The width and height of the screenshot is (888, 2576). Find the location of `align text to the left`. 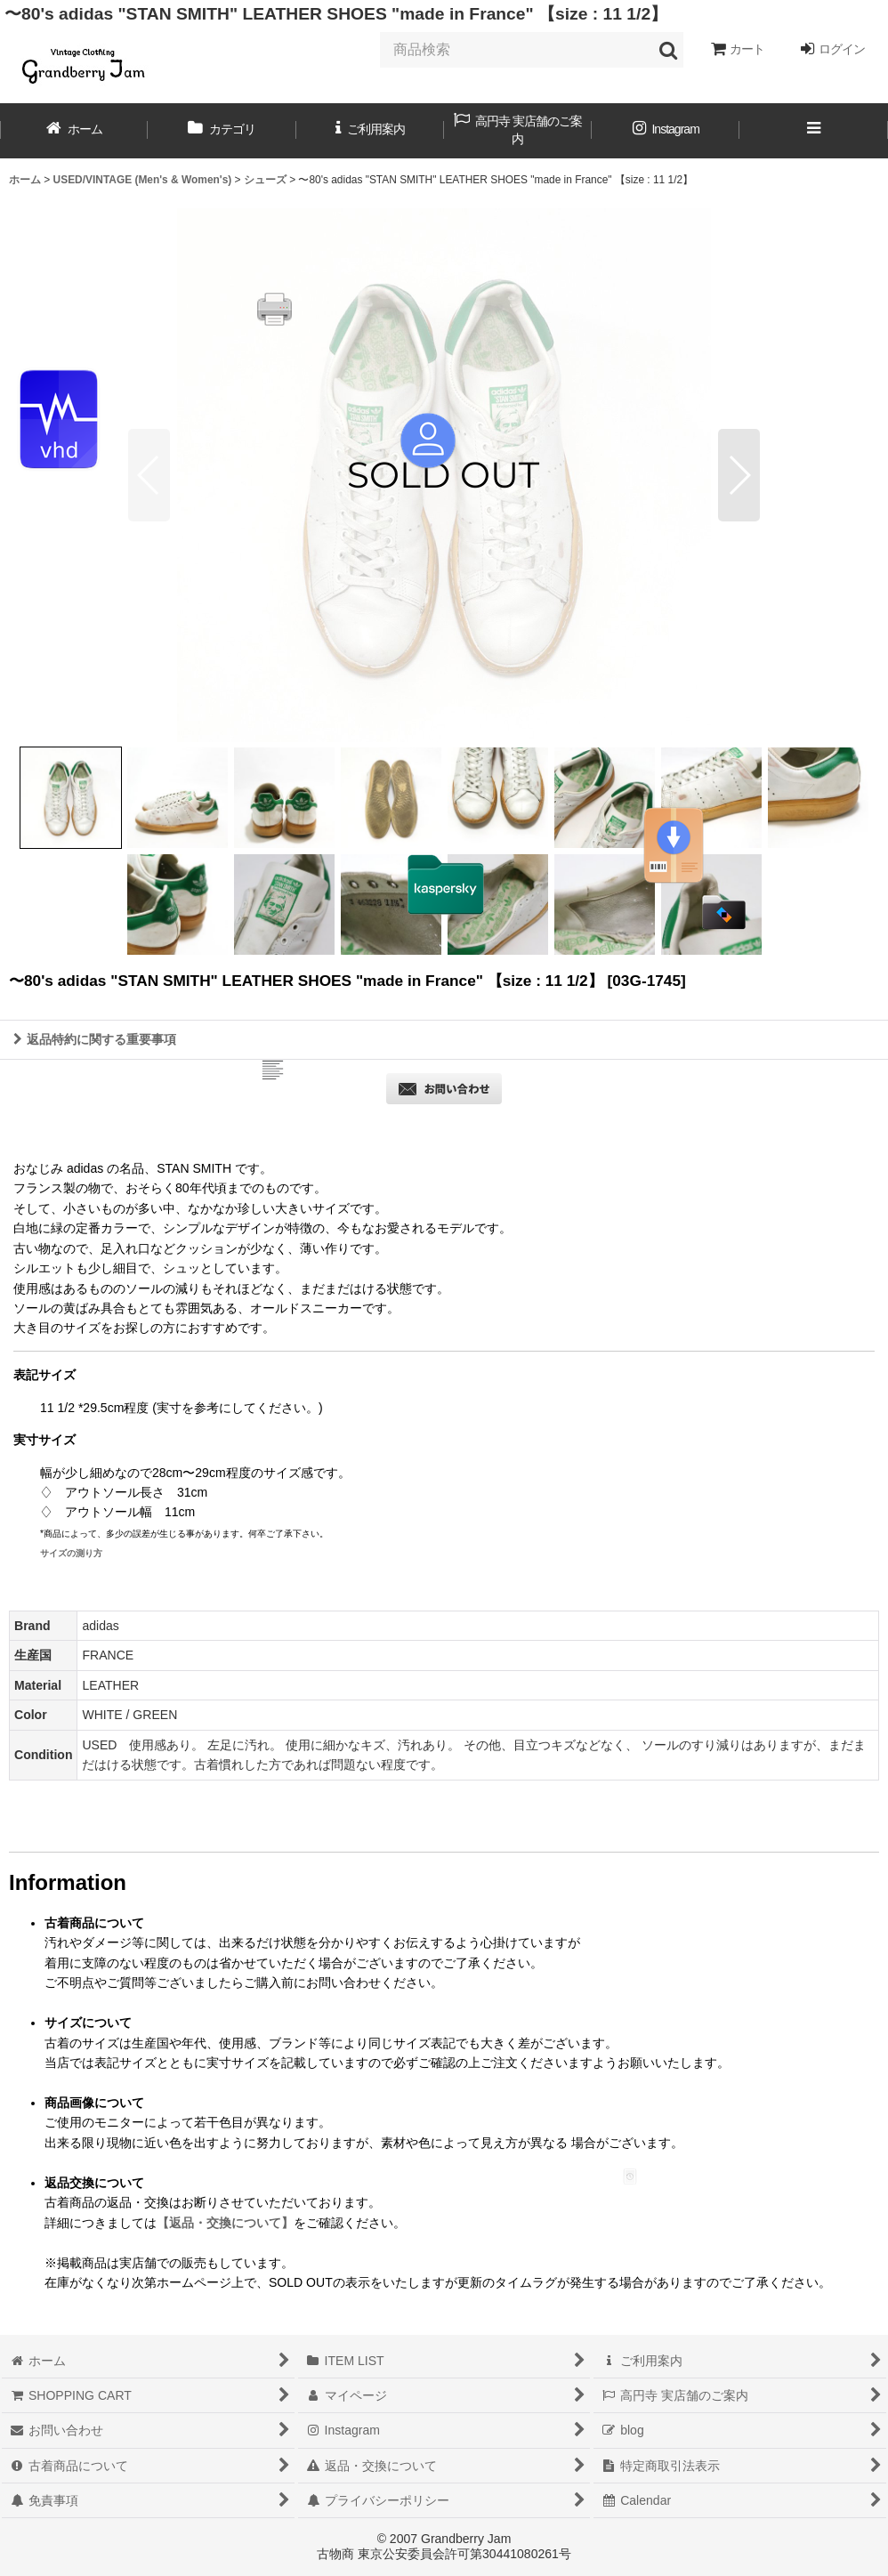

align text to the left is located at coordinates (272, 1070).